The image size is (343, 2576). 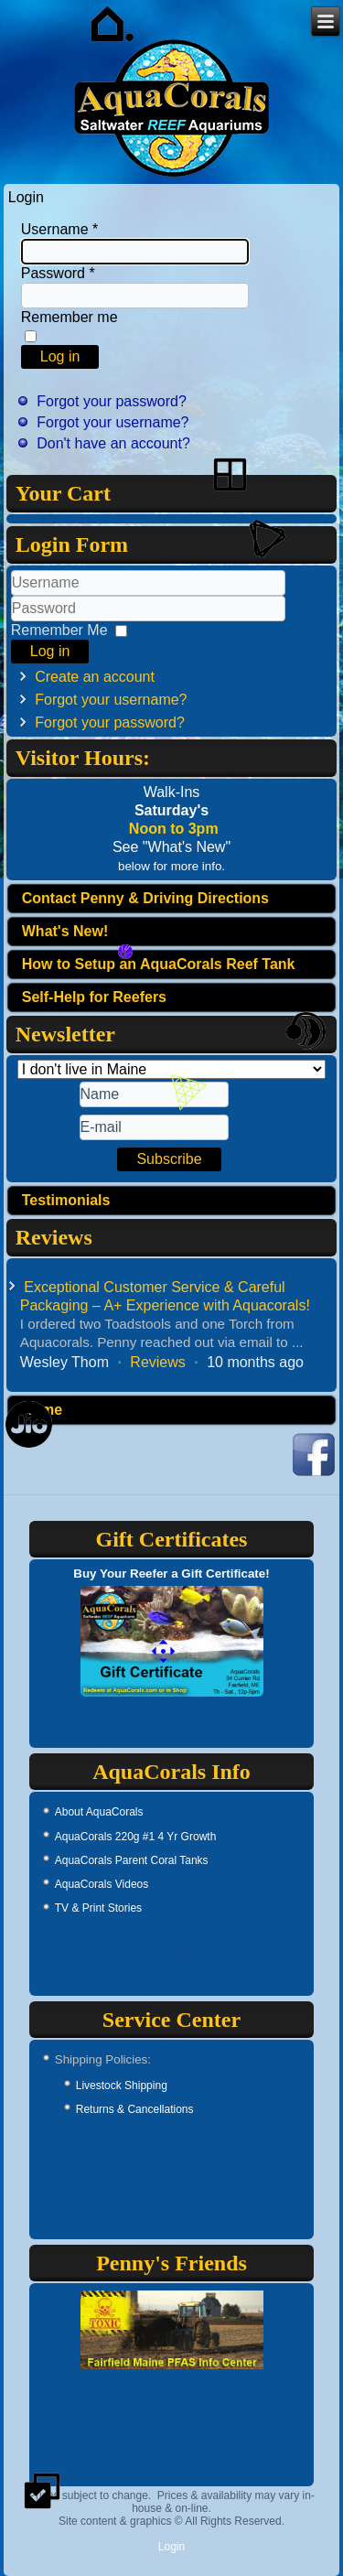 What do you see at coordinates (42, 2491) in the screenshot?
I see `select multiple items at once` at bounding box center [42, 2491].